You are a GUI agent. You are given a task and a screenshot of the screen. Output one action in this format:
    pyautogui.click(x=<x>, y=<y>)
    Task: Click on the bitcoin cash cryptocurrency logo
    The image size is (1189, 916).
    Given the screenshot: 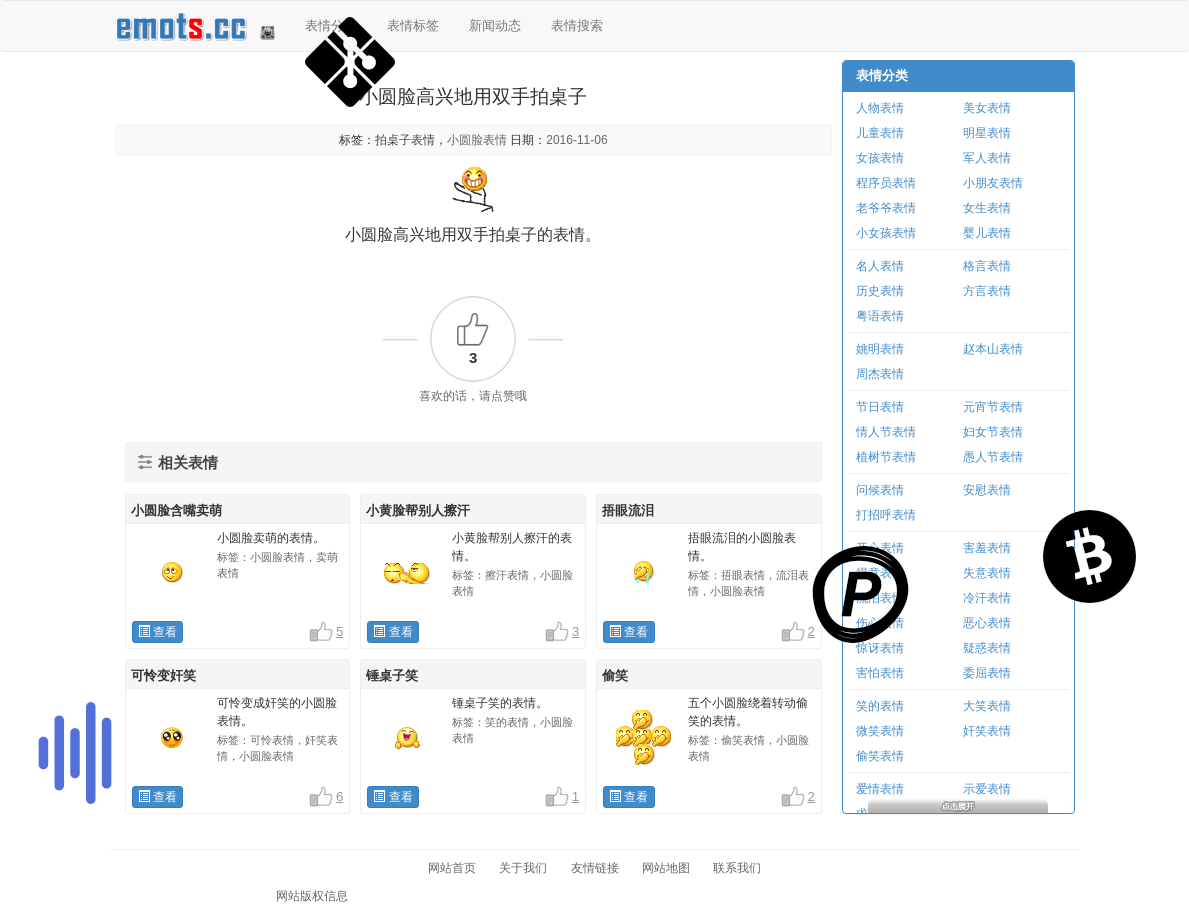 What is the action you would take?
    pyautogui.click(x=1089, y=556)
    